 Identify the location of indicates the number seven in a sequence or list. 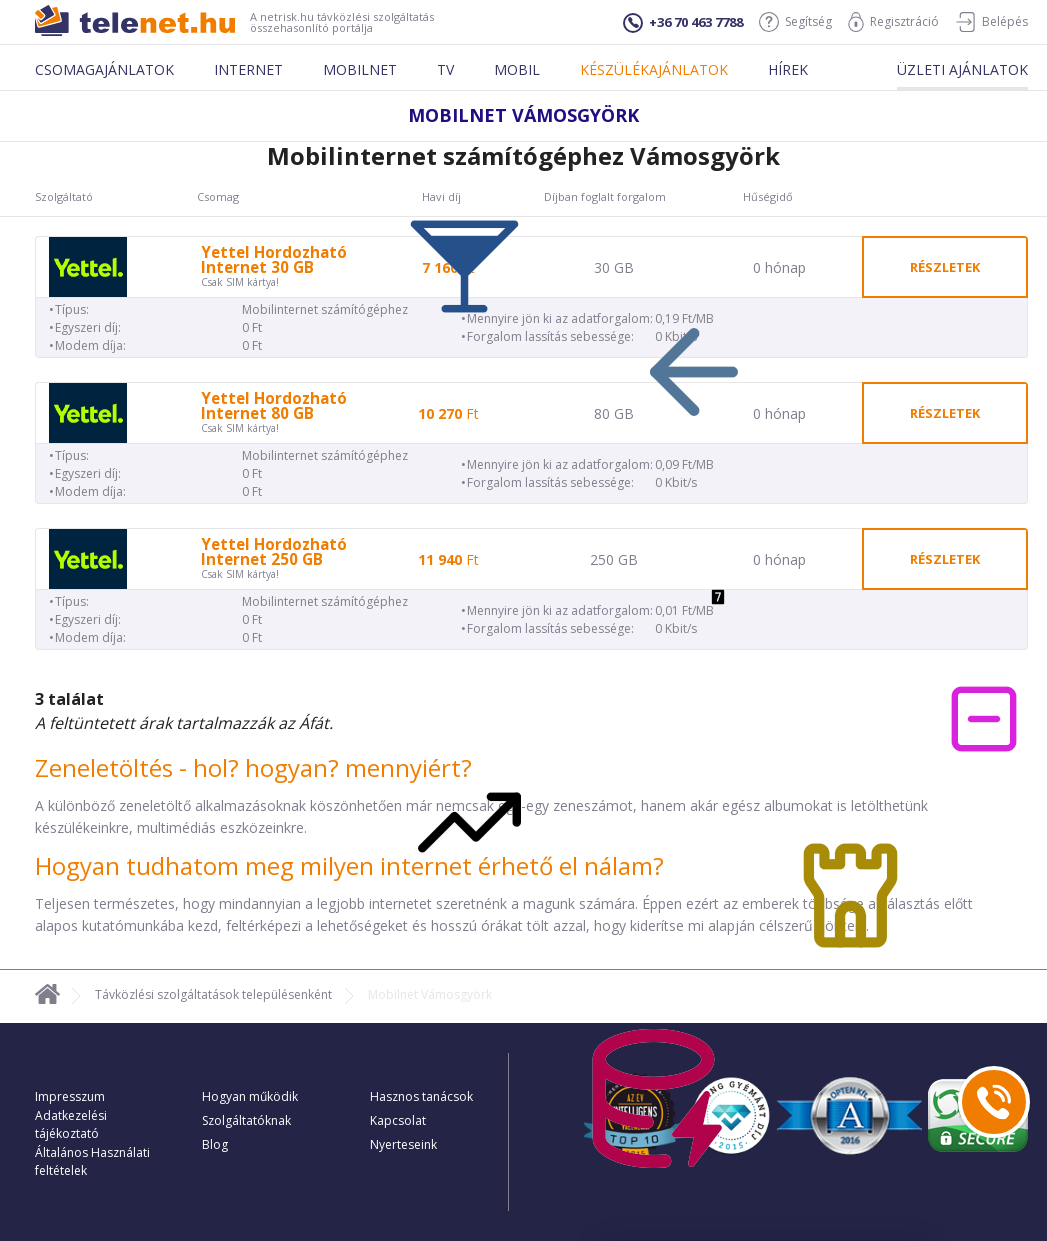
(718, 597).